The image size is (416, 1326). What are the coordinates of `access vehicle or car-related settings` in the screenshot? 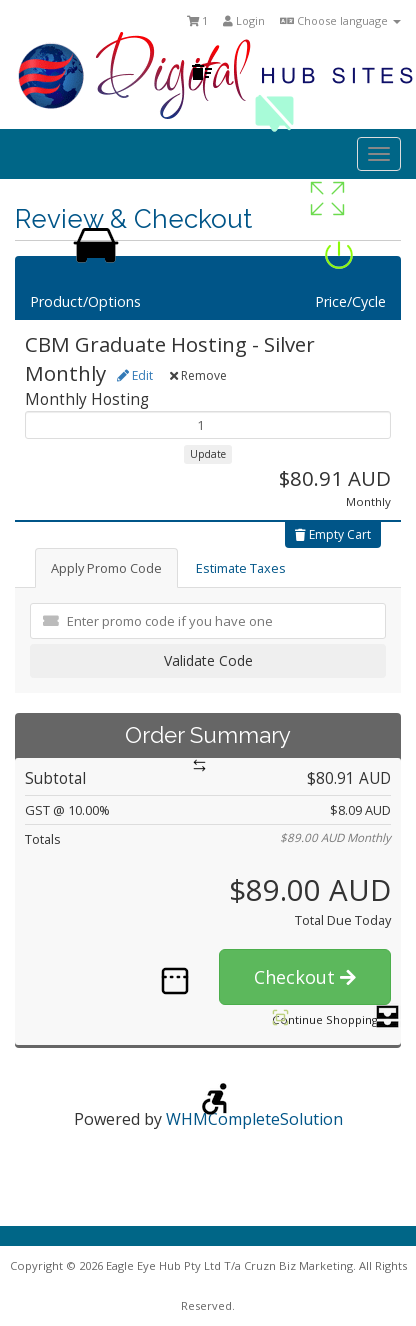 It's located at (96, 246).